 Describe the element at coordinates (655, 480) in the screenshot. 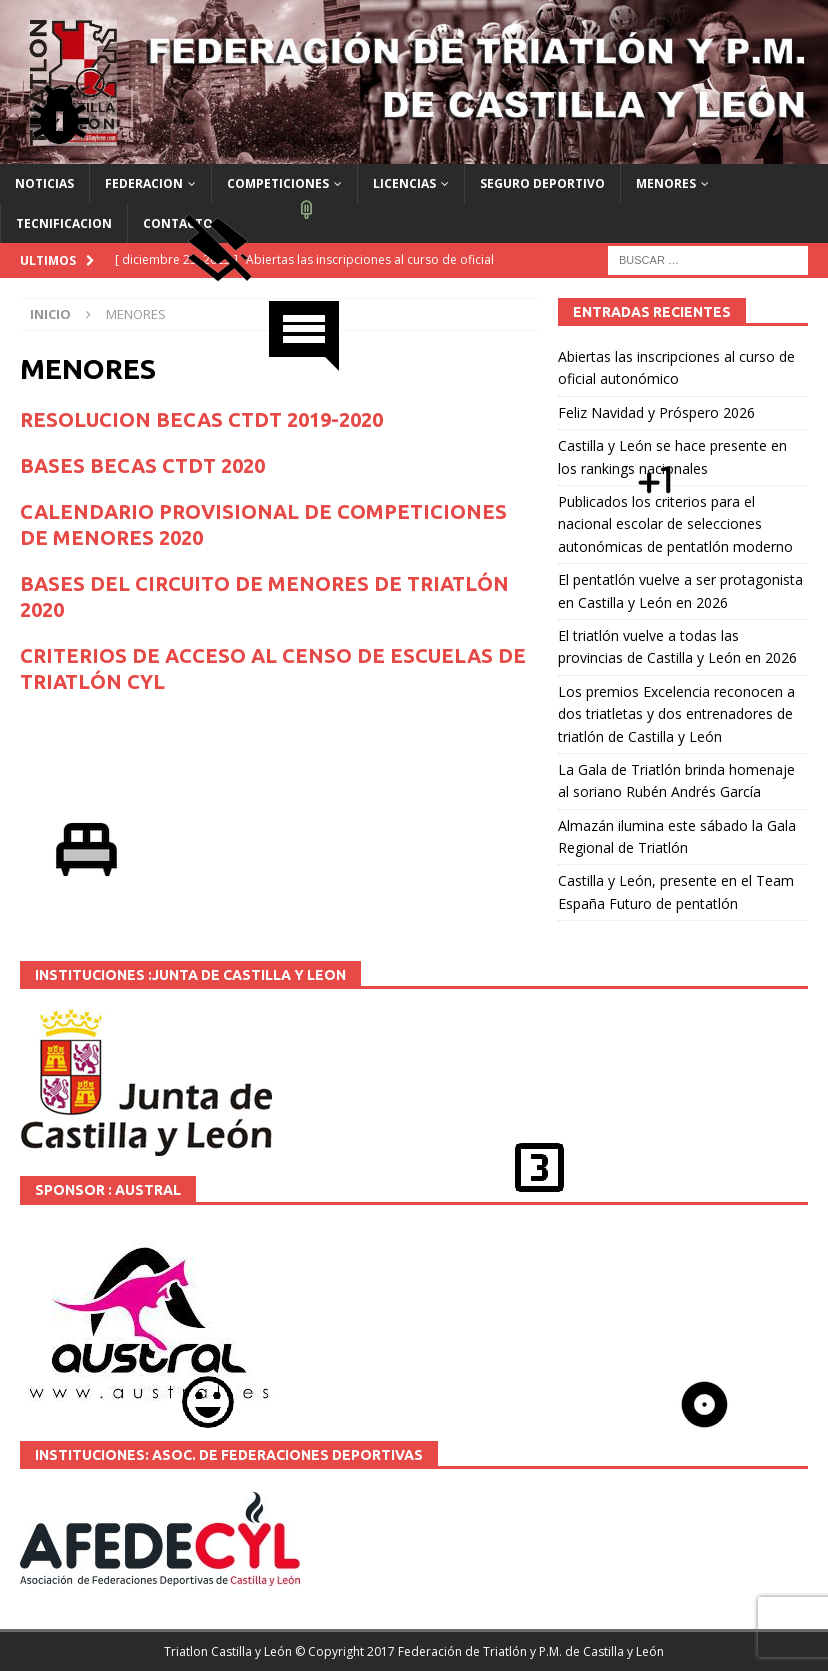

I see `add one to a count or quantity` at that location.